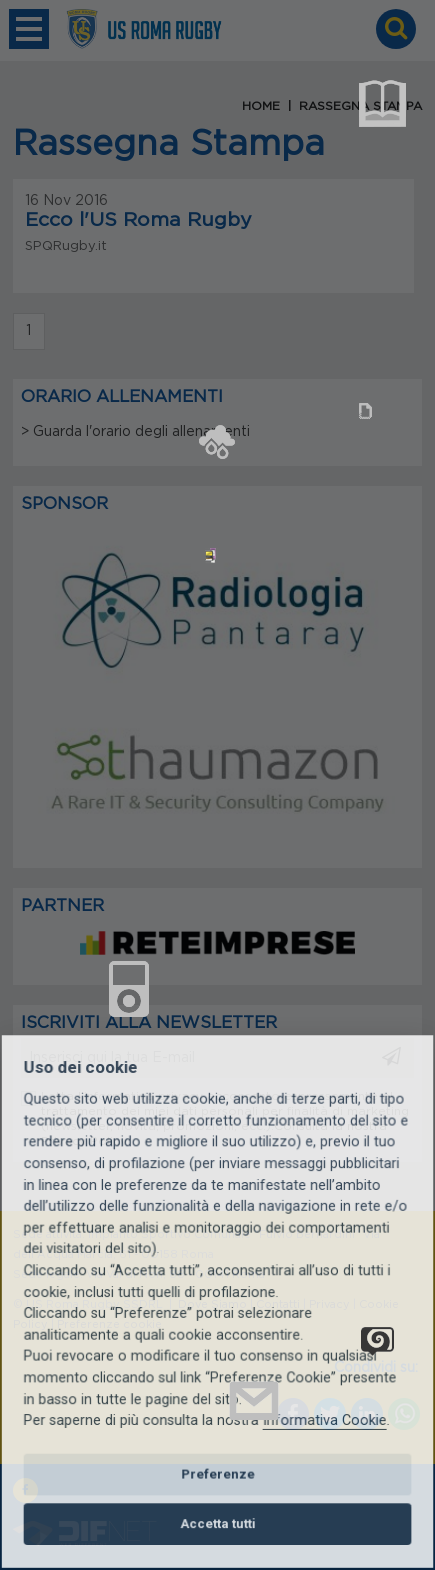 This screenshot has width=435, height=1570. I want to click on access removable storage devices, so click(211, 556).